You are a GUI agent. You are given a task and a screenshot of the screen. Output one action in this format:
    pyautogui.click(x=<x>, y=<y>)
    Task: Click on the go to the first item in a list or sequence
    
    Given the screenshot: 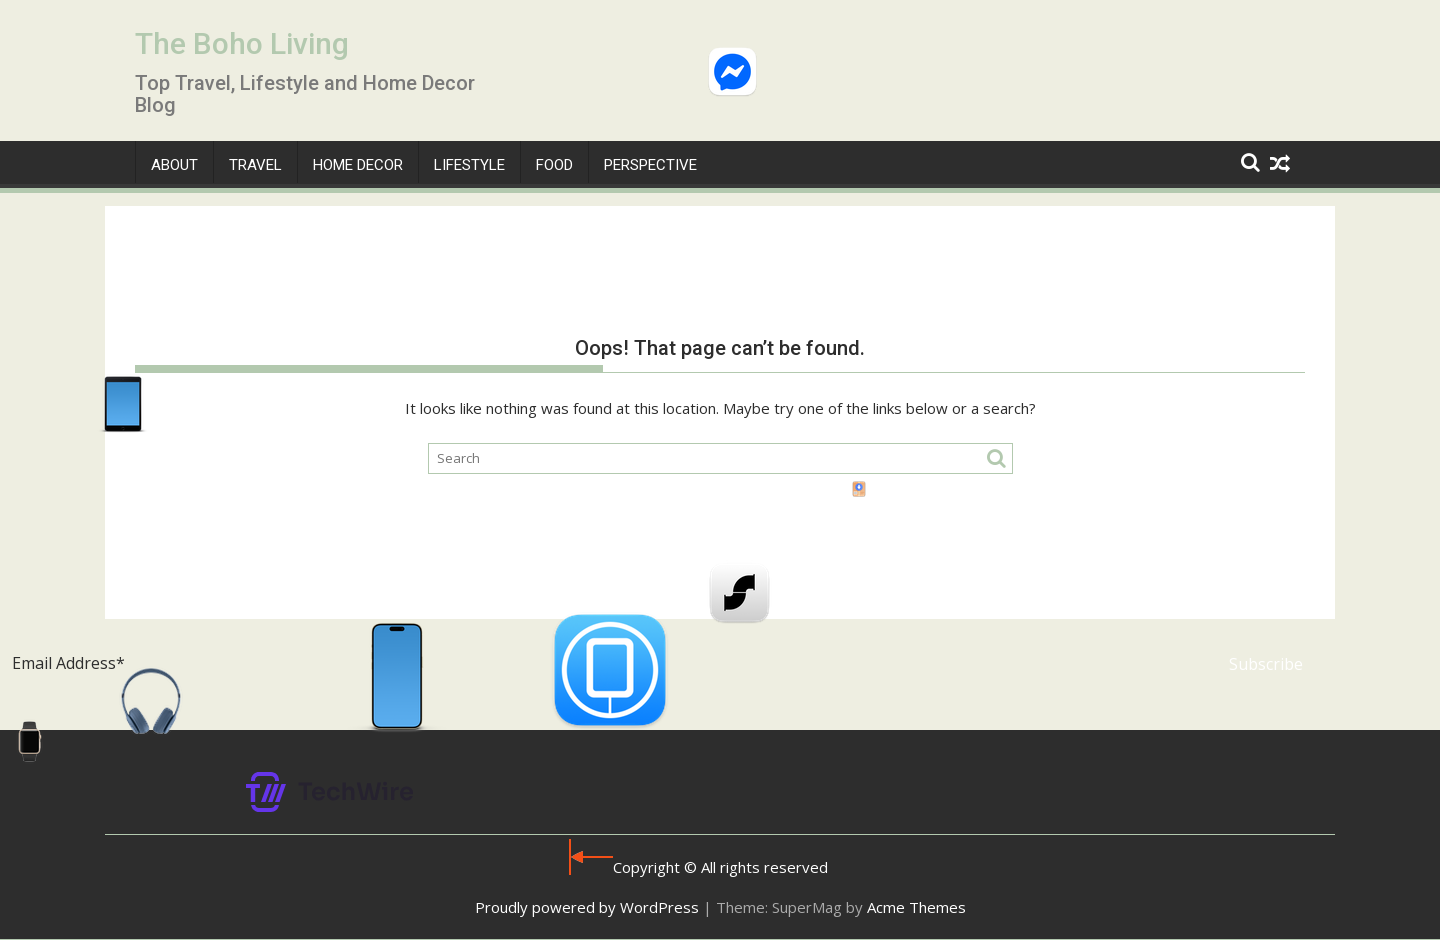 What is the action you would take?
    pyautogui.click(x=591, y=857)
    